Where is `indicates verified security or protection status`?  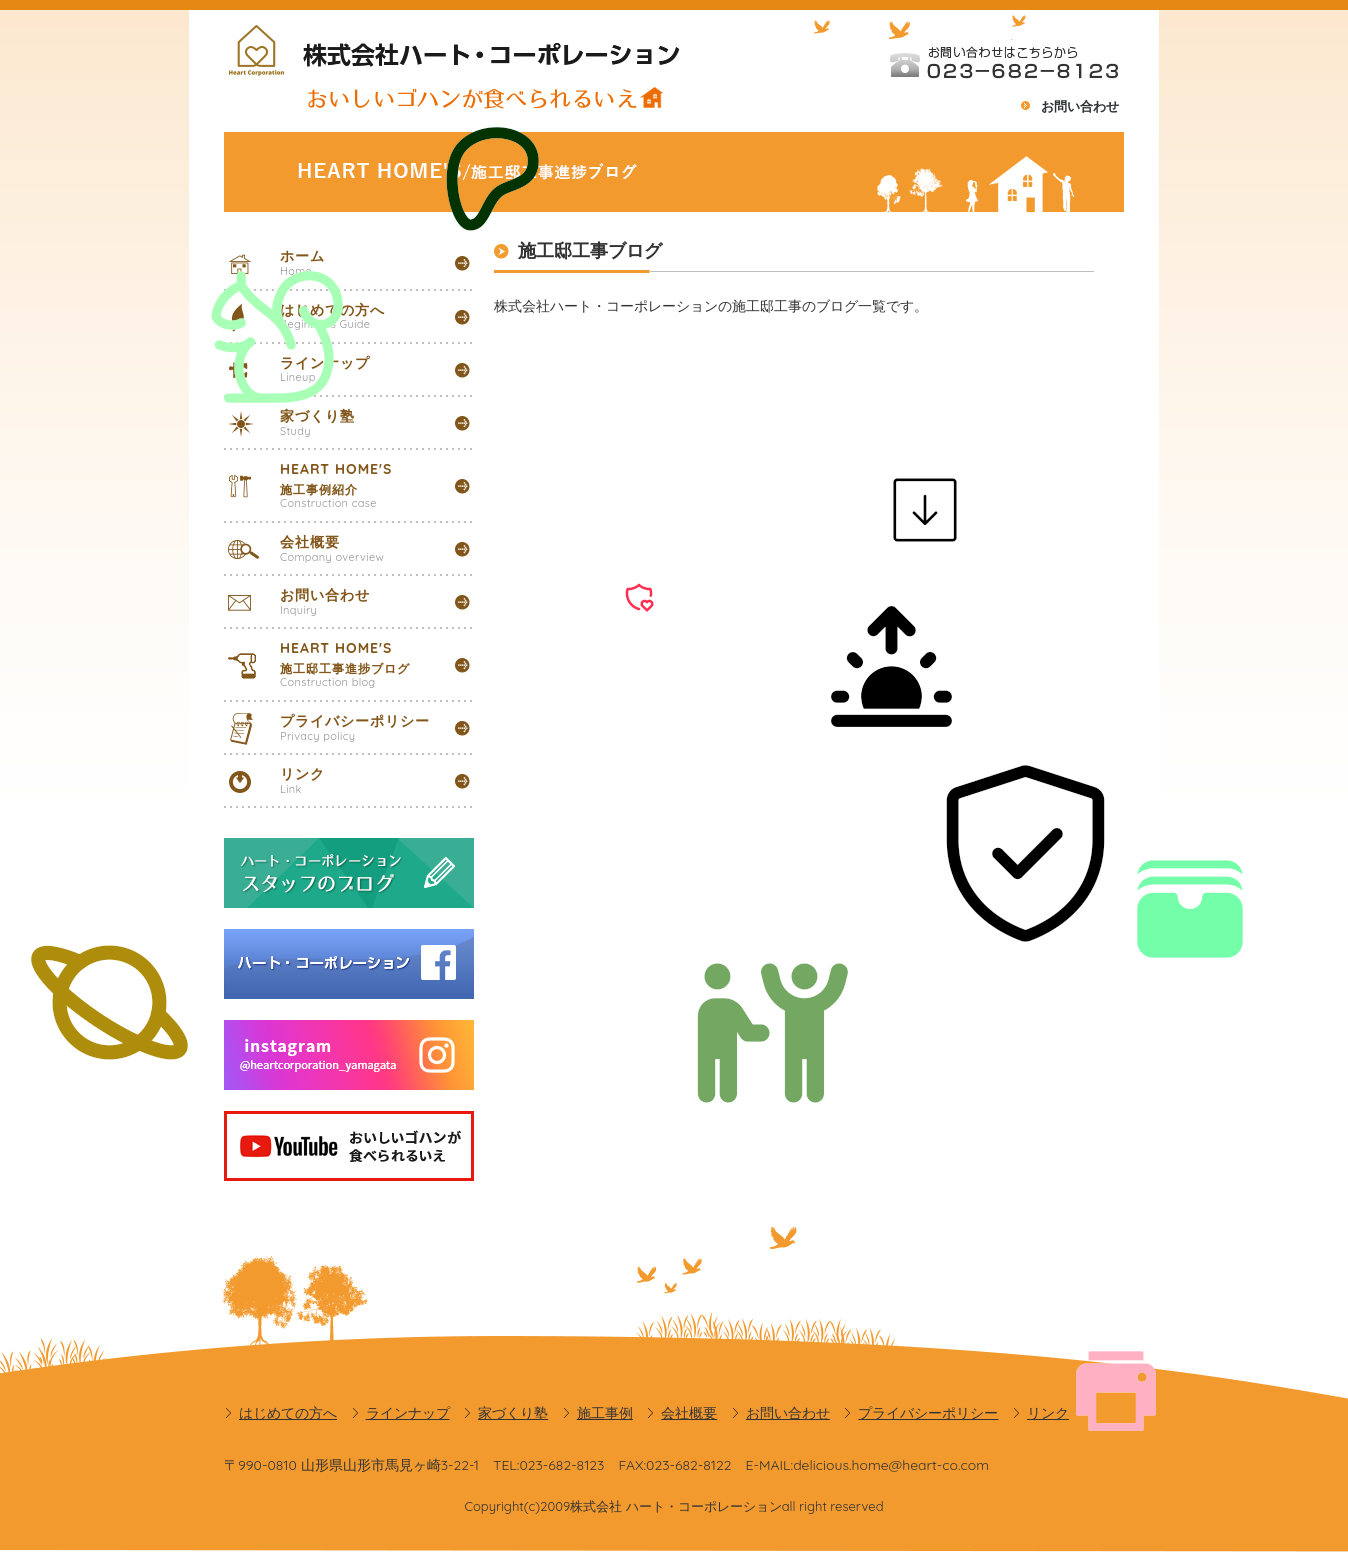
indicates verified security or protection status is located at coordinates (1025, 855).